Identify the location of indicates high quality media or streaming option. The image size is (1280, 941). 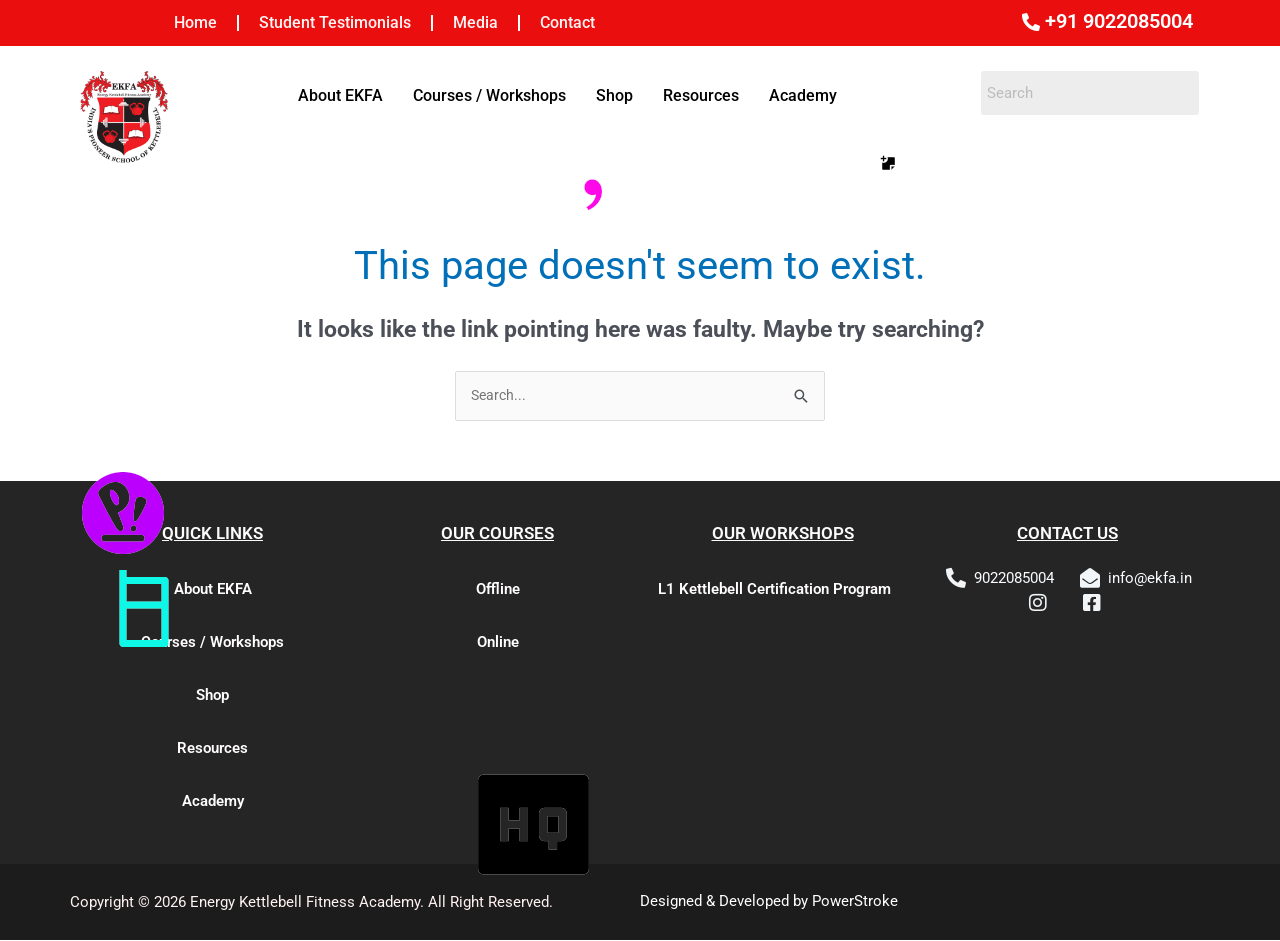
(533, 824).